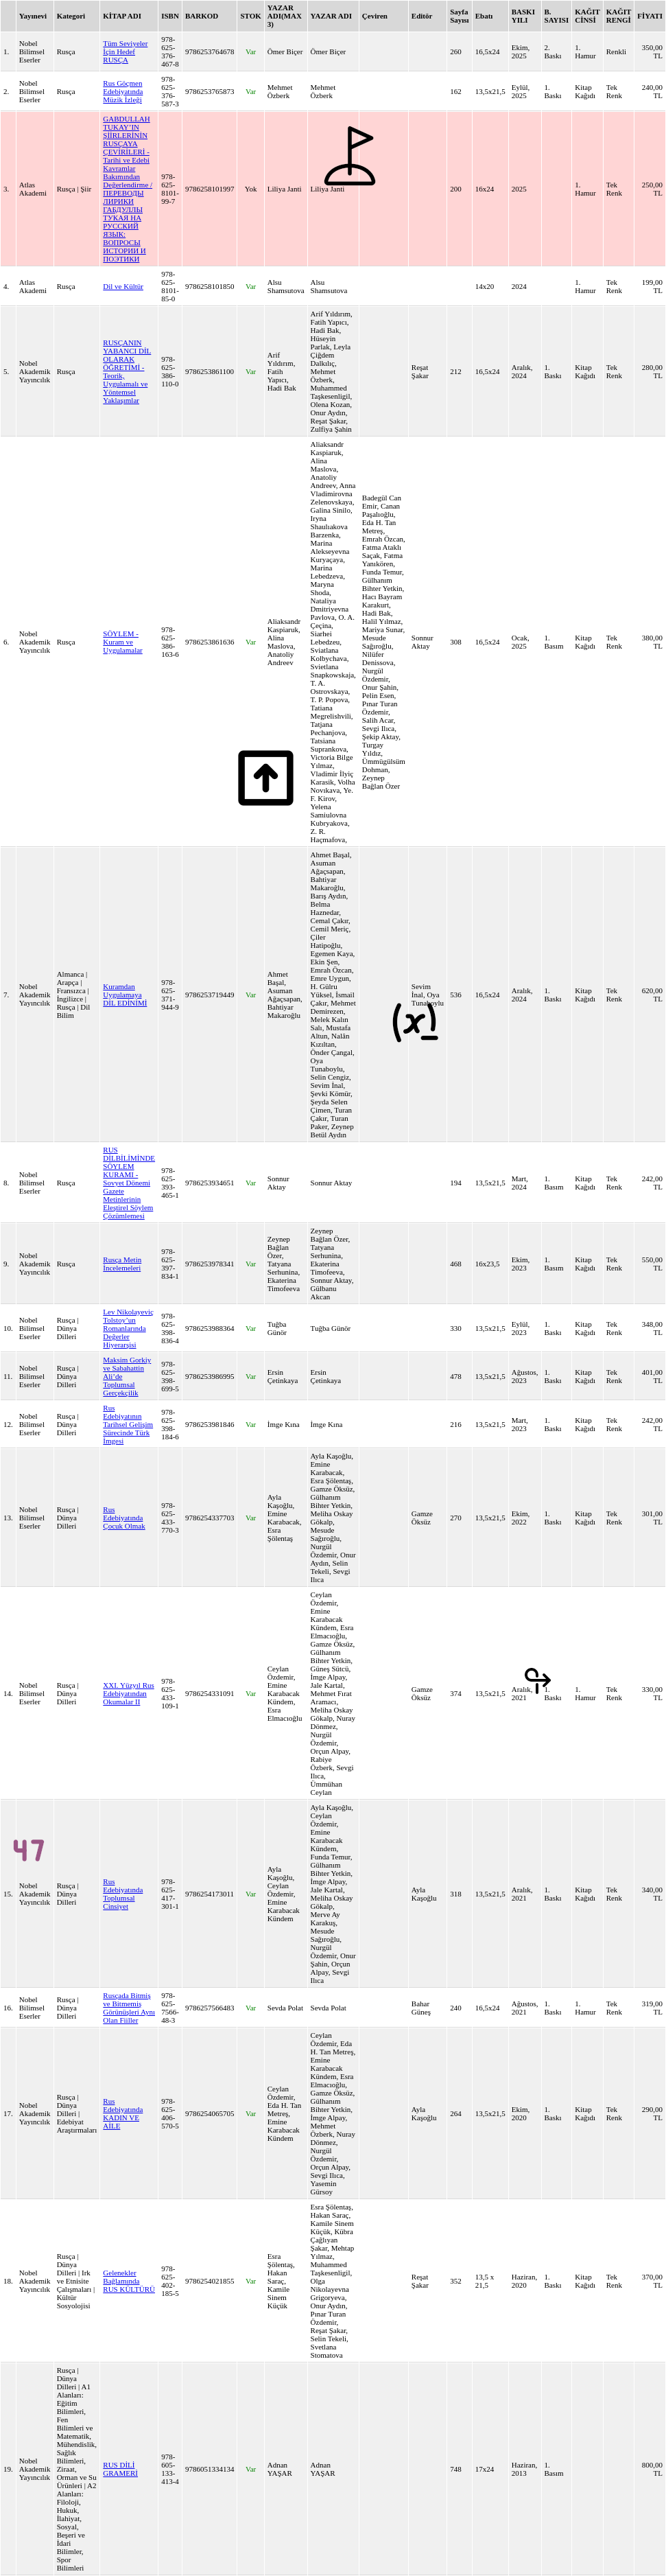 Image resolution: width=666 pixels, height=2576 pixels. I want to click on remove a variable from an equation or formula, so click(414, 1023).